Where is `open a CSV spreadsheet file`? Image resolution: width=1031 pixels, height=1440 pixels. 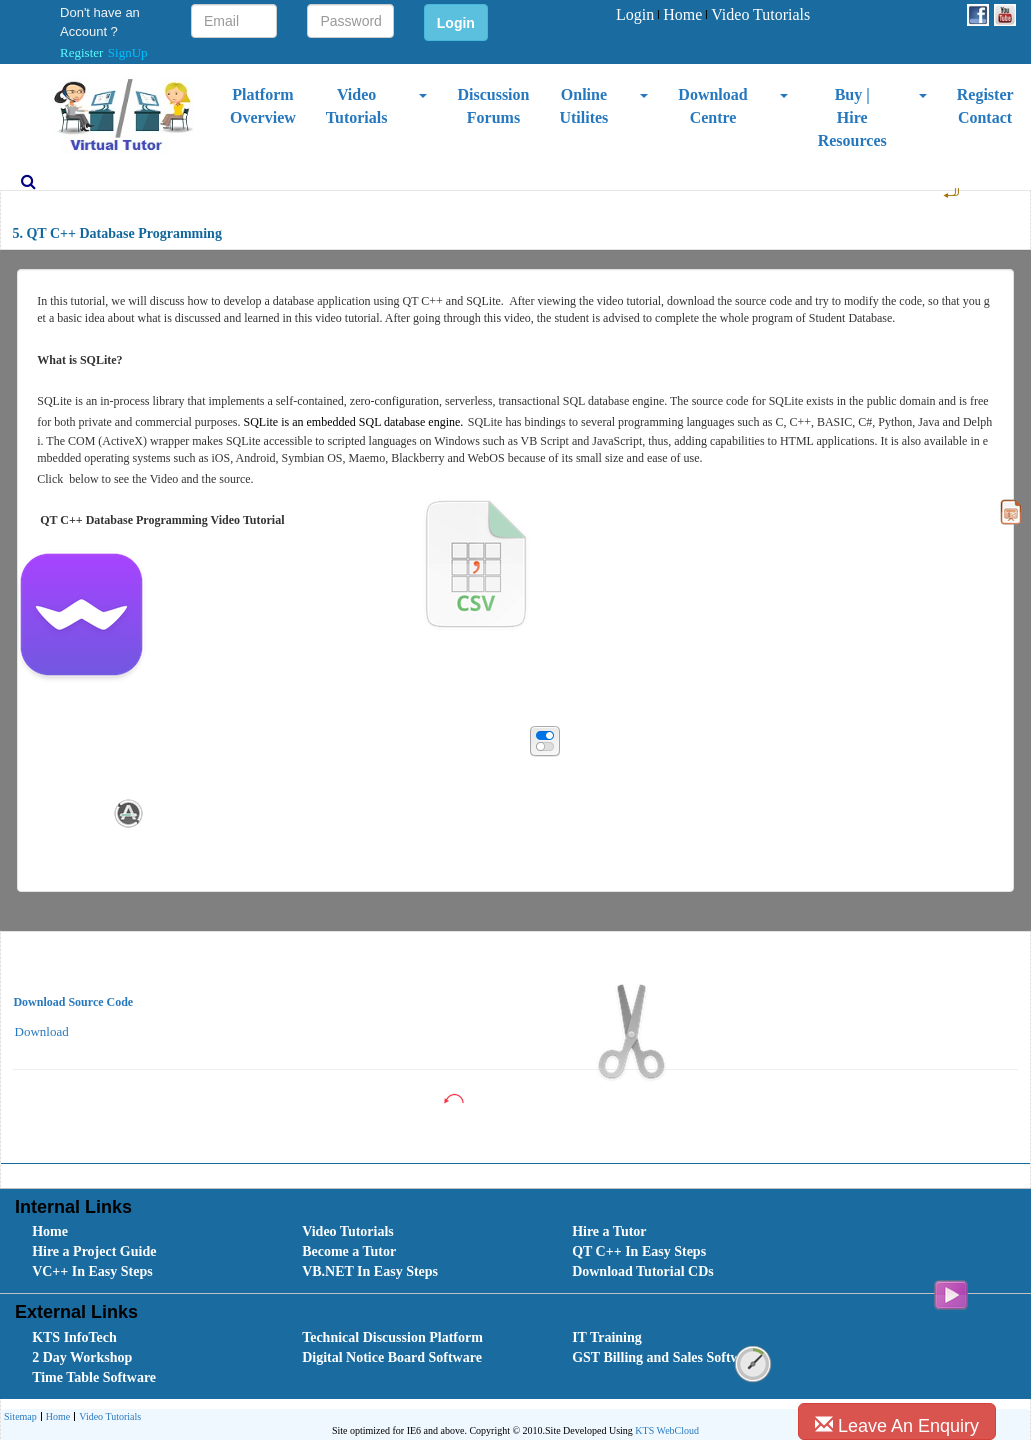 open a CSV spreadsheet file is located at coordinates (476, 564).